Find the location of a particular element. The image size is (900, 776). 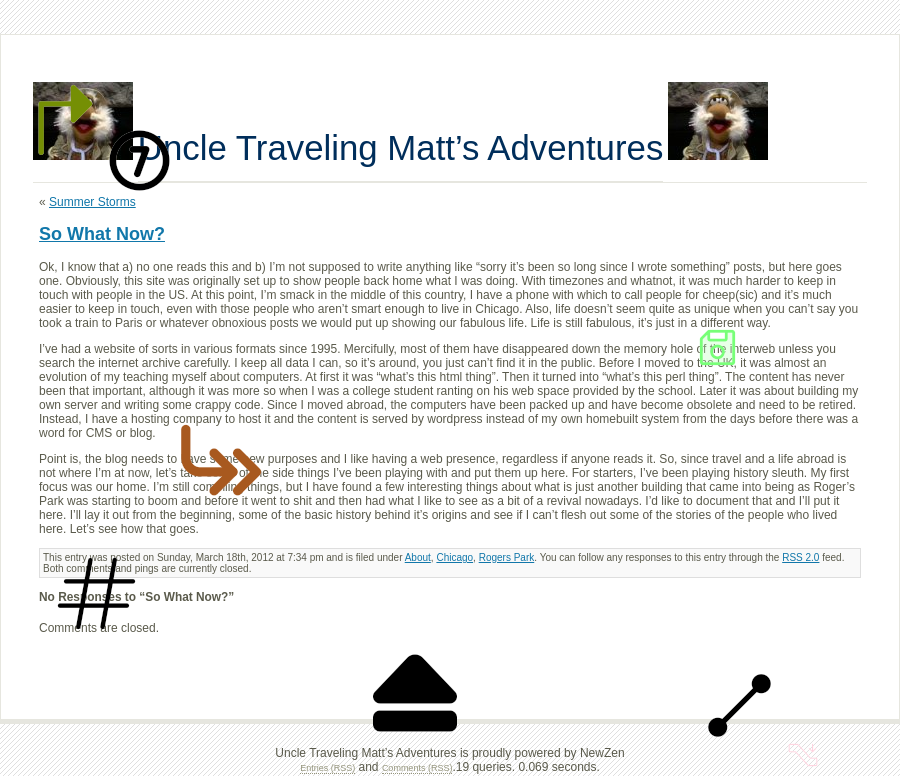

forward or share content is located at coordinates (60, 120).